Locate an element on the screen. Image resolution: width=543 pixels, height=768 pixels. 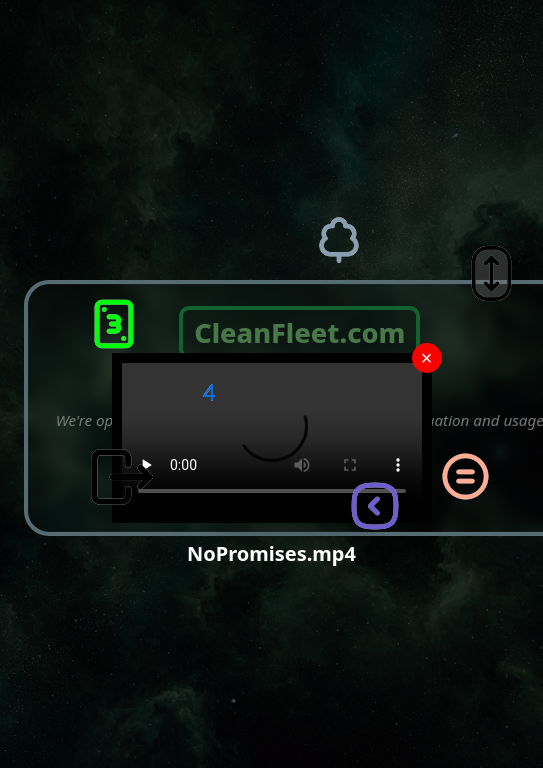
select the 3 playing card is located at coordinates (114, 324).